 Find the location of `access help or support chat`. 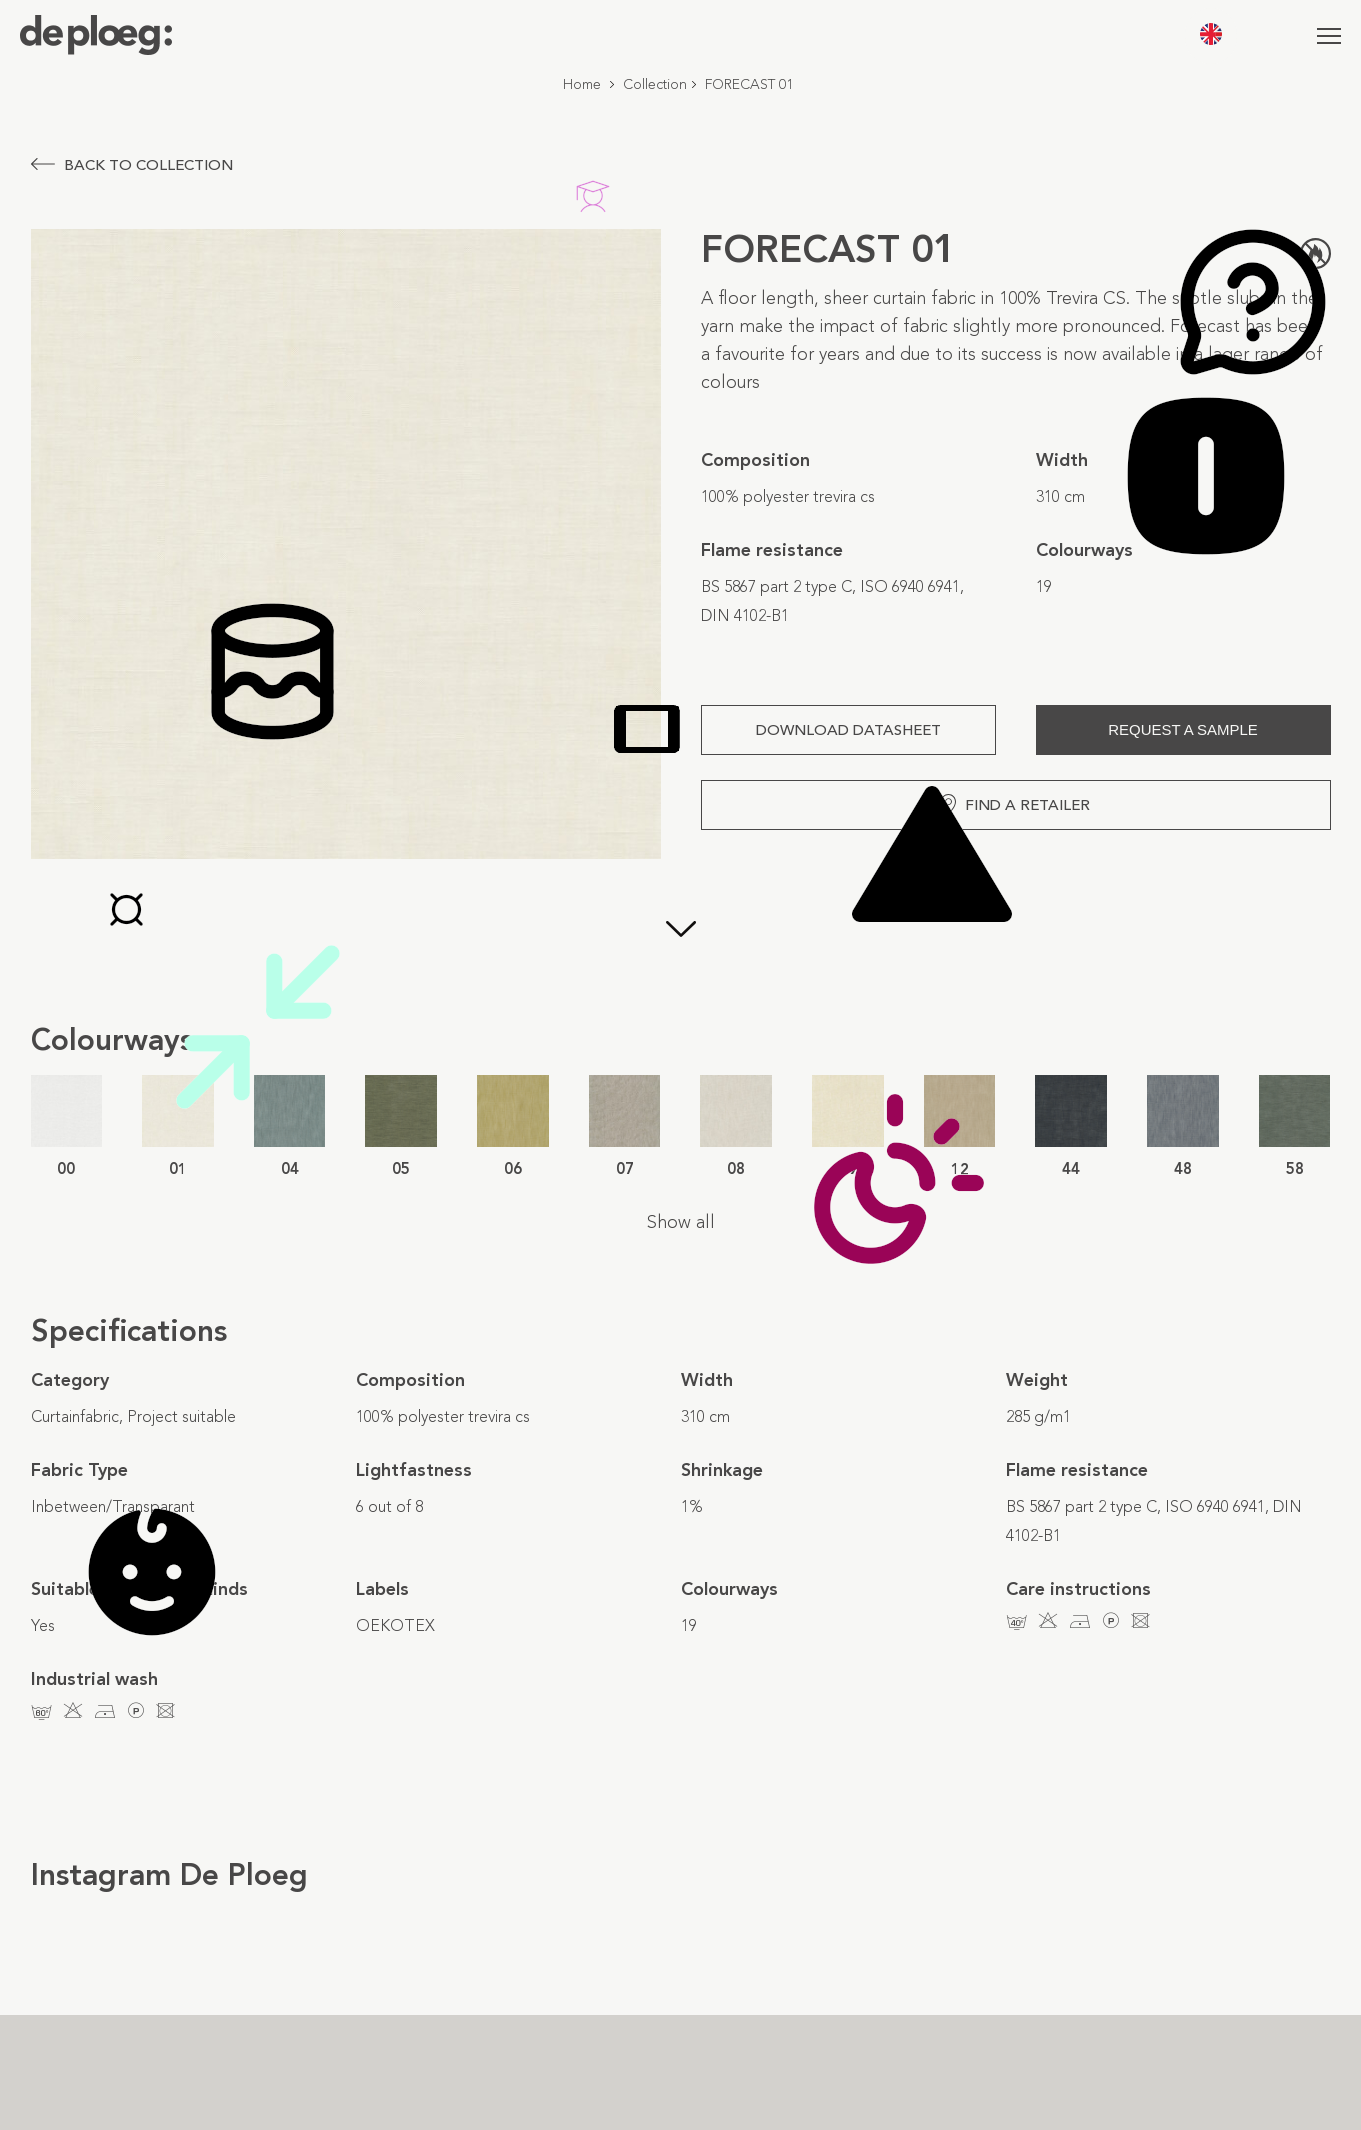

access help or support chat is located at coordinates (1253, 302).